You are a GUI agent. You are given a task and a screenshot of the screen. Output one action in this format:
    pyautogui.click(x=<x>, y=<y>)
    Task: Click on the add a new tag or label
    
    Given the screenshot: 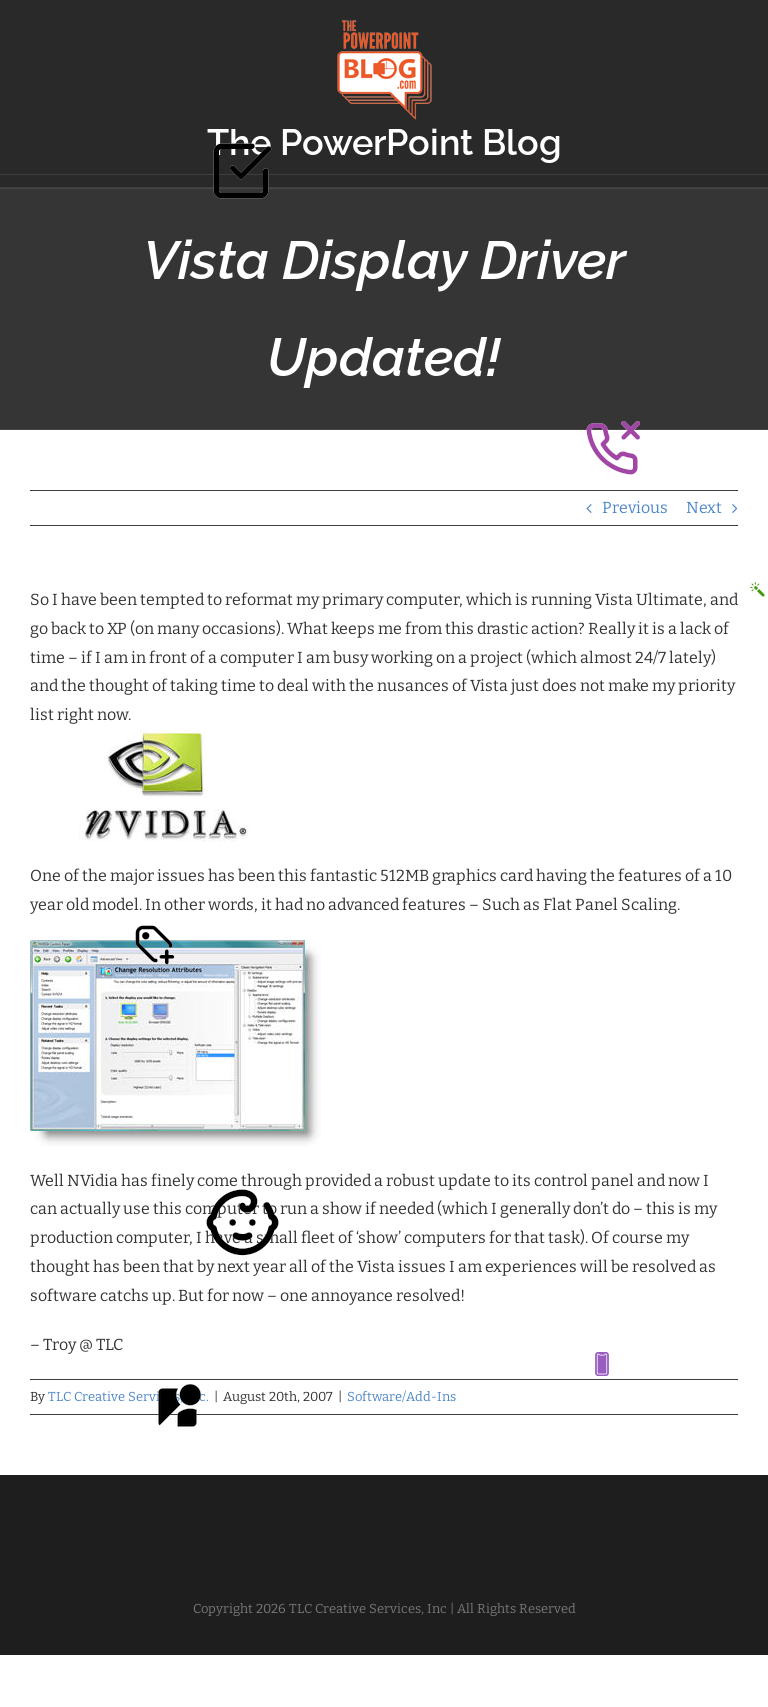 What is the action you would take?
    pyautogui.click(x=154, y=944)
    